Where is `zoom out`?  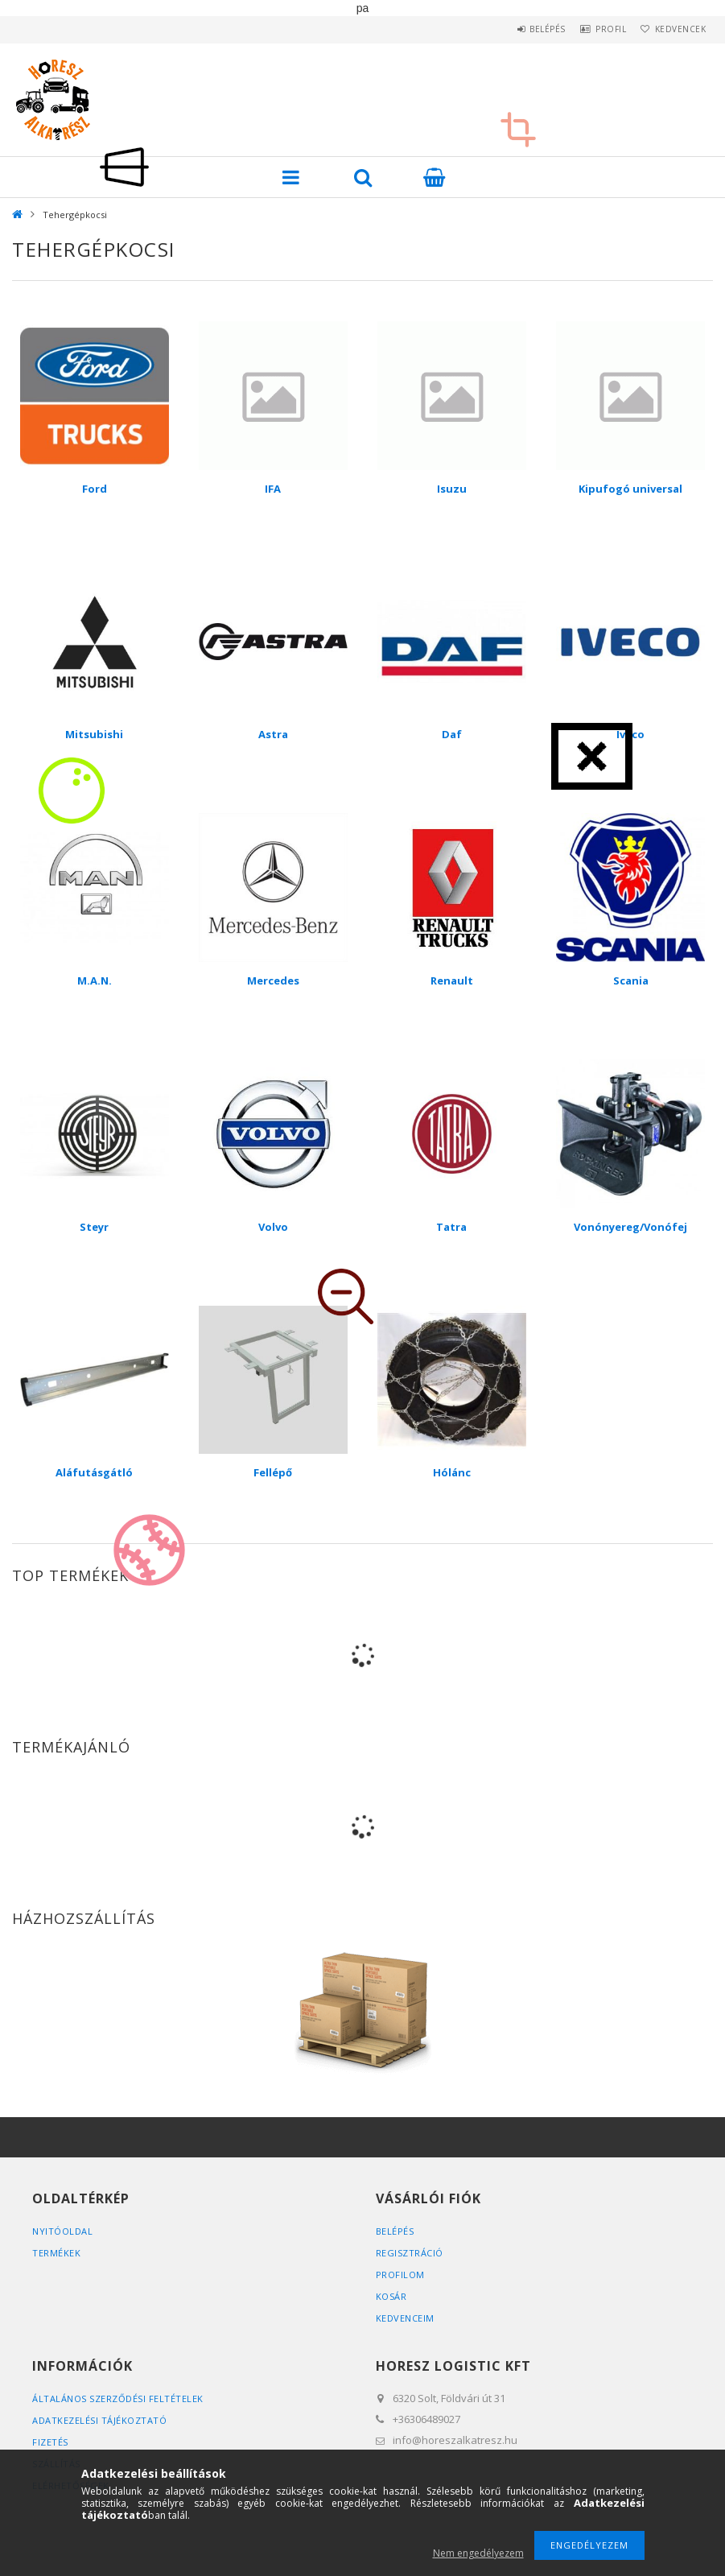
zoom out is located at coordinates (345, 1296).